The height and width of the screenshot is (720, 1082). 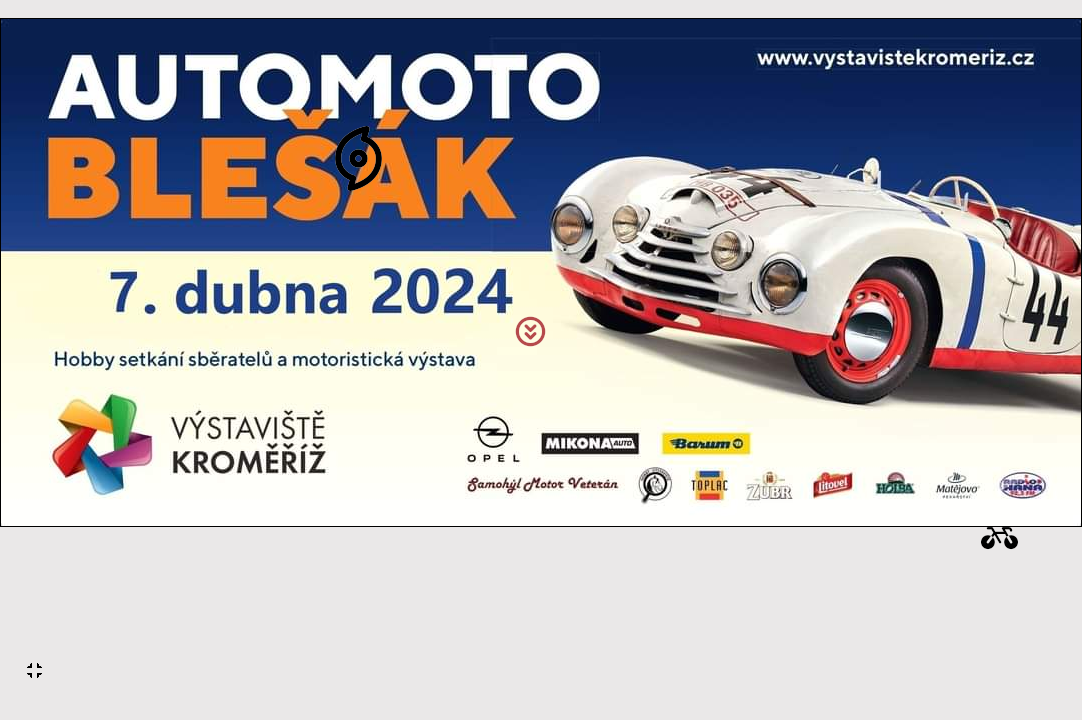 What do you see at coordinates (34, 670) in the screenshot?
I see `exit fullscreen mode` at bounding box center [34, 670].